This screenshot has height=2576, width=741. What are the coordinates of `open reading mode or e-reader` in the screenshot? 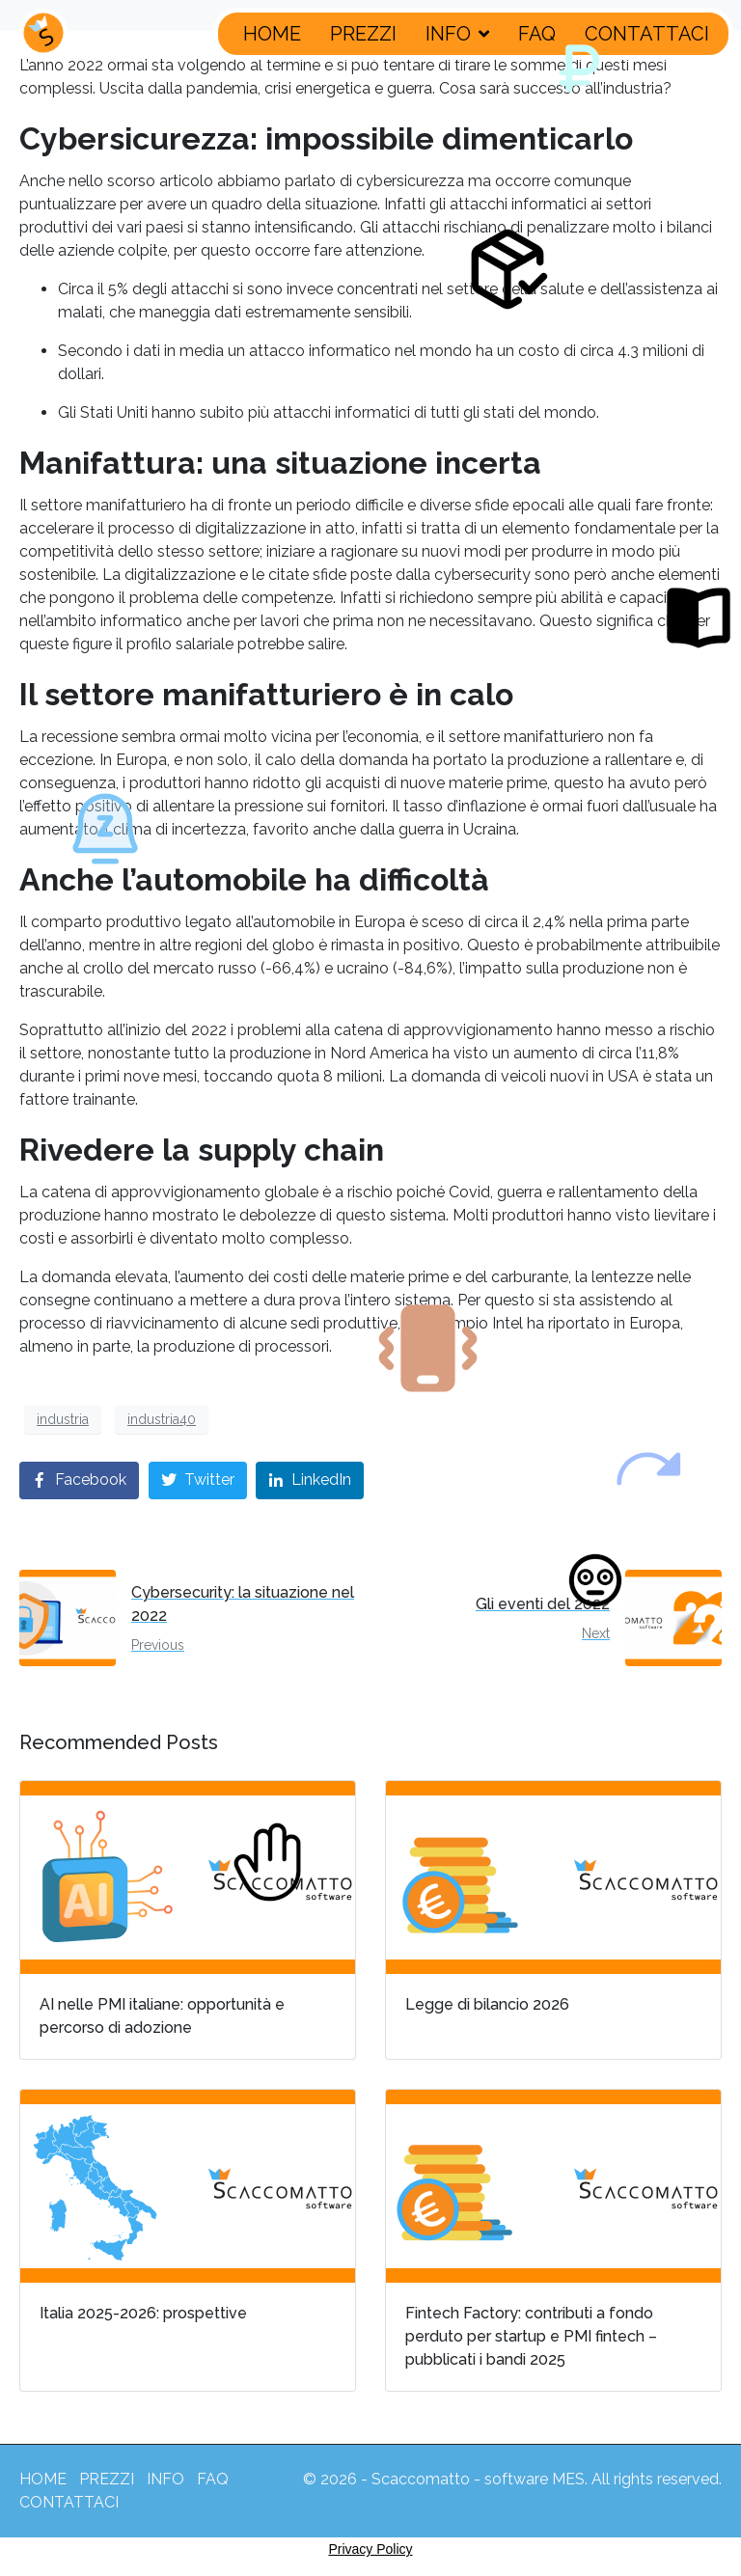 It's located at (699, 616).